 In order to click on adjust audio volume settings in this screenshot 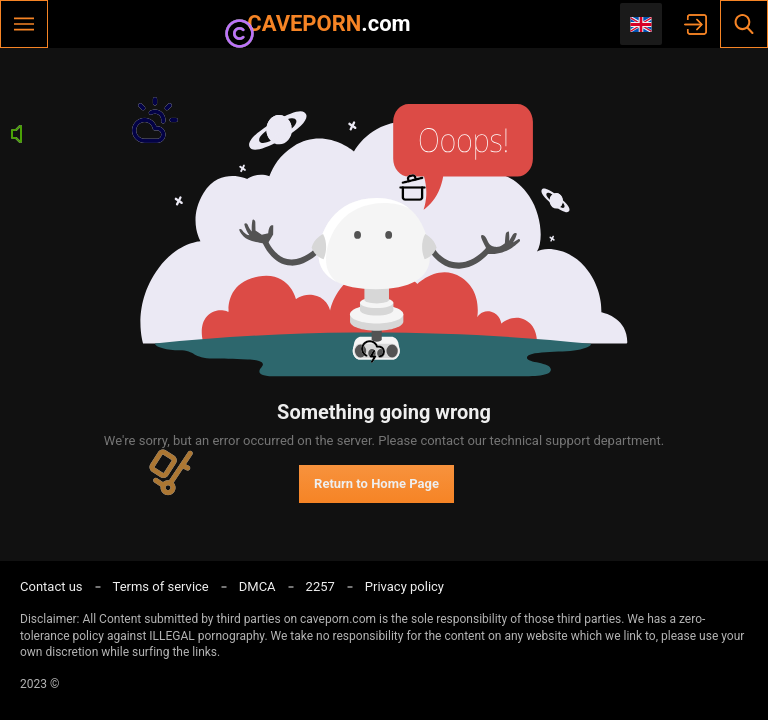, I will do `click(22, 134)`.